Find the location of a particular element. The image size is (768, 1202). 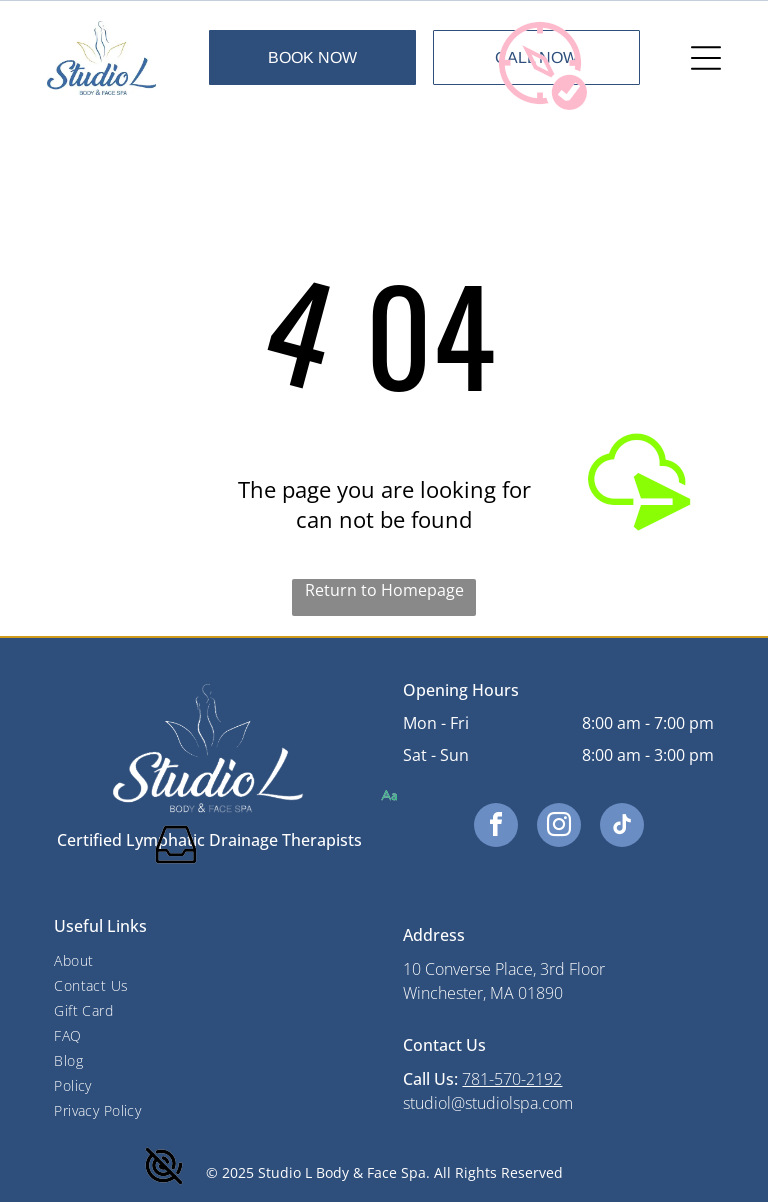

adjust font or text size settings is located at coordinates (389, 795).